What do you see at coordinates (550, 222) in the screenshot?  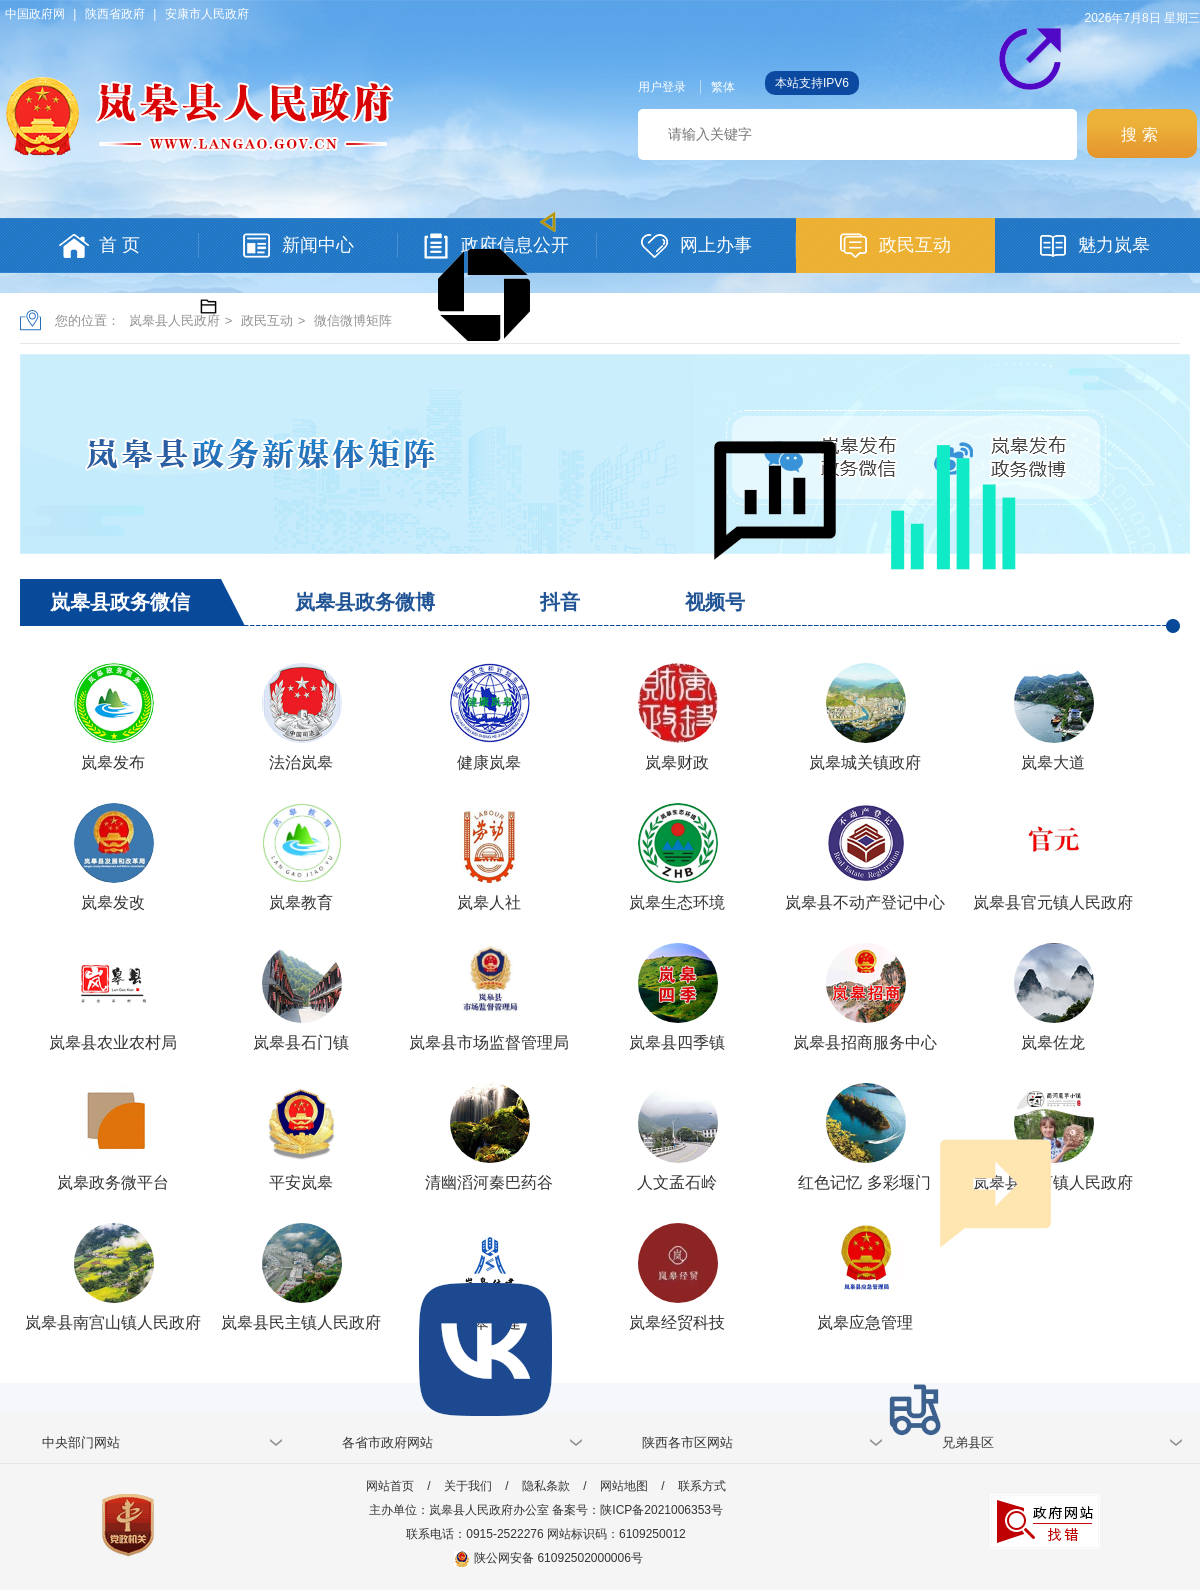 I see `play media in reverse` at bounding box center [550, 222].